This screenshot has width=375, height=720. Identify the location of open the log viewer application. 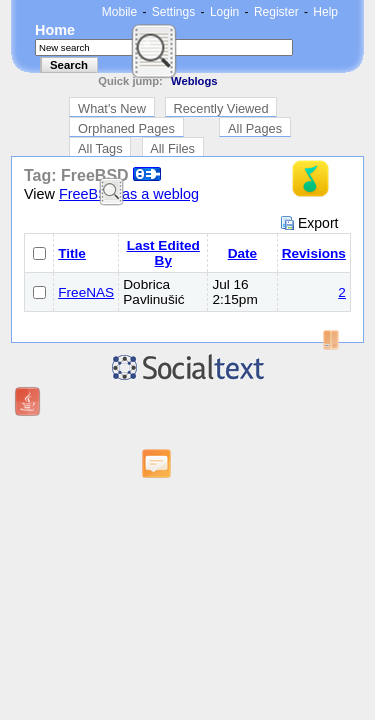
(111, 191).